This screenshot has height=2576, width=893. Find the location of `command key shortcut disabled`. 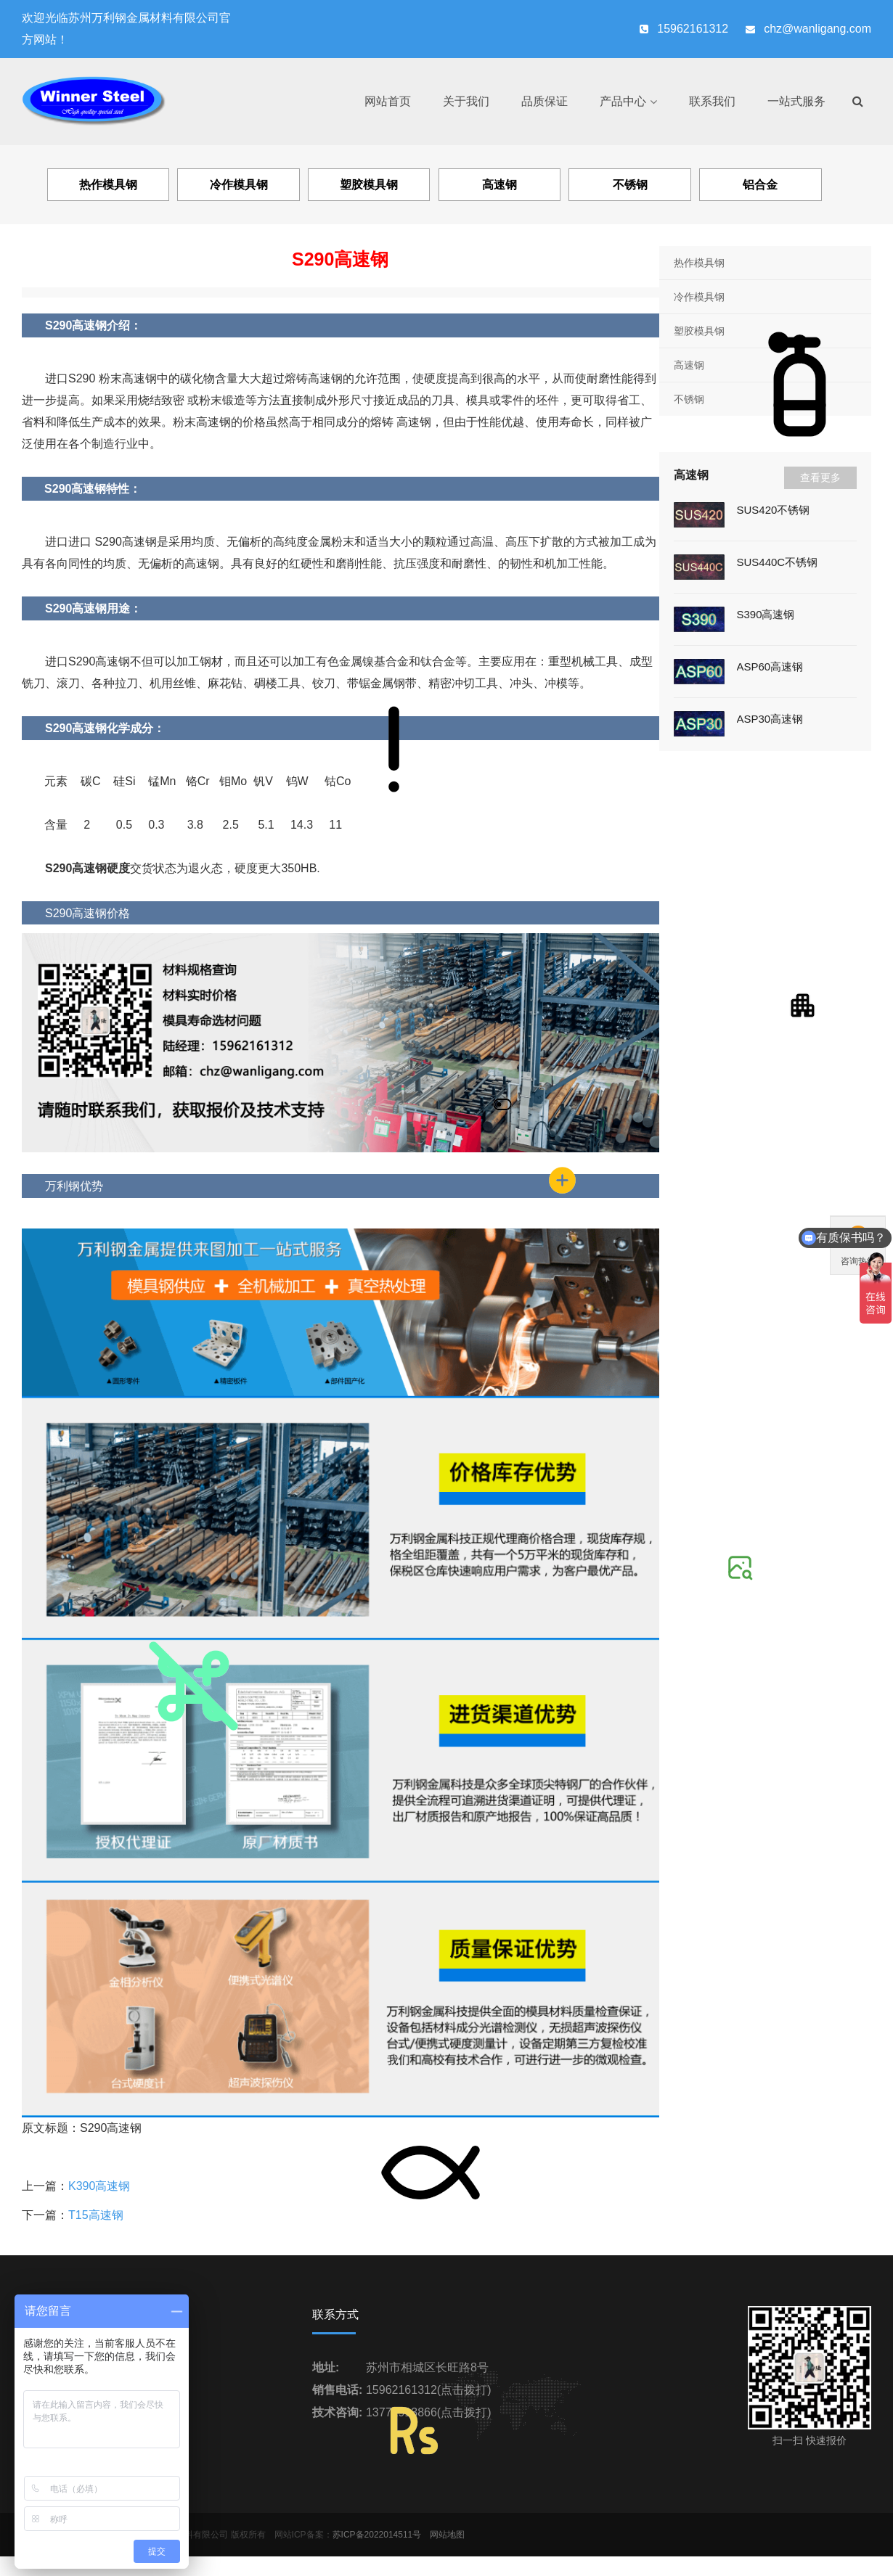

command key shortcut disabled is located at coordinates (193, 1686).